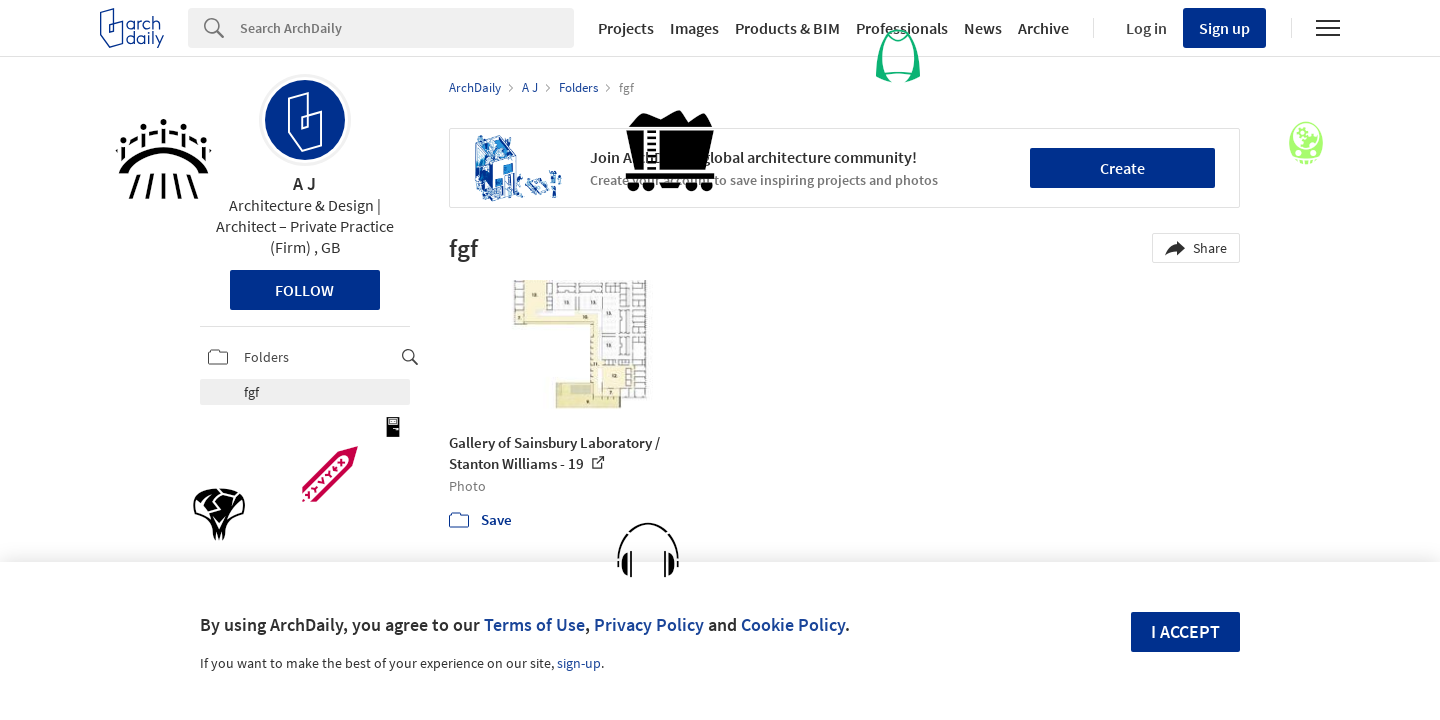  I want to click on listen to audio or music, so click(648, 550).